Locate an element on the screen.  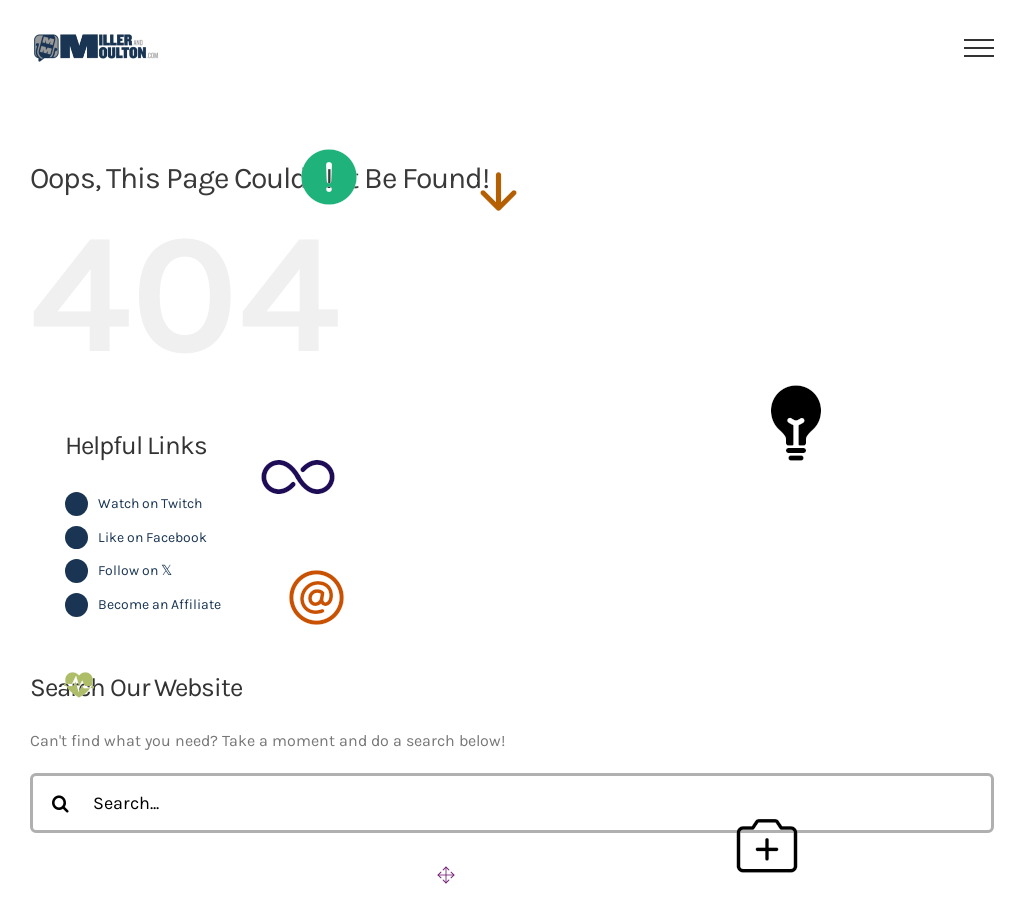
indicates a warning or error state is located at coordinates (329, 177).